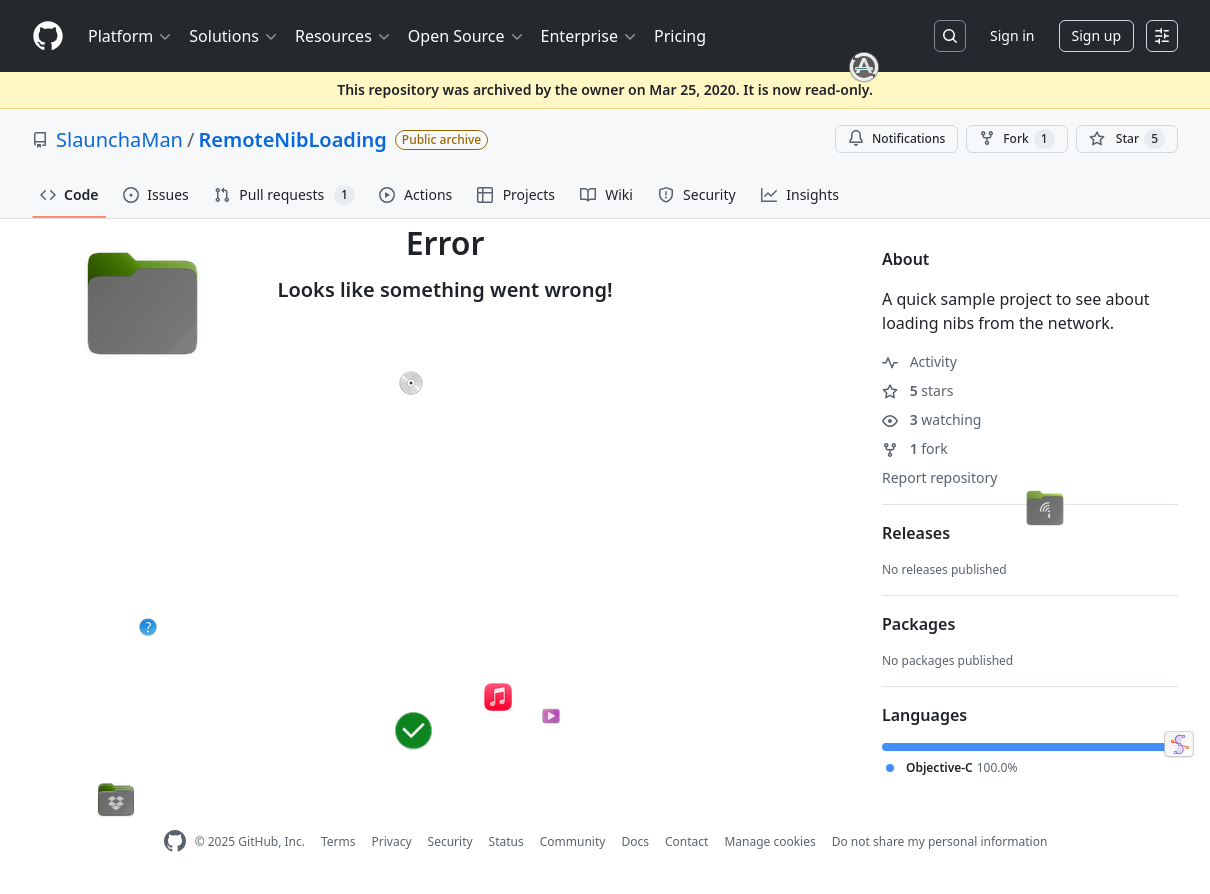  What do you see at coordinates (142, 303) in the screenshot?
I see `open folder to view contents` at bounding box center [142, 303].